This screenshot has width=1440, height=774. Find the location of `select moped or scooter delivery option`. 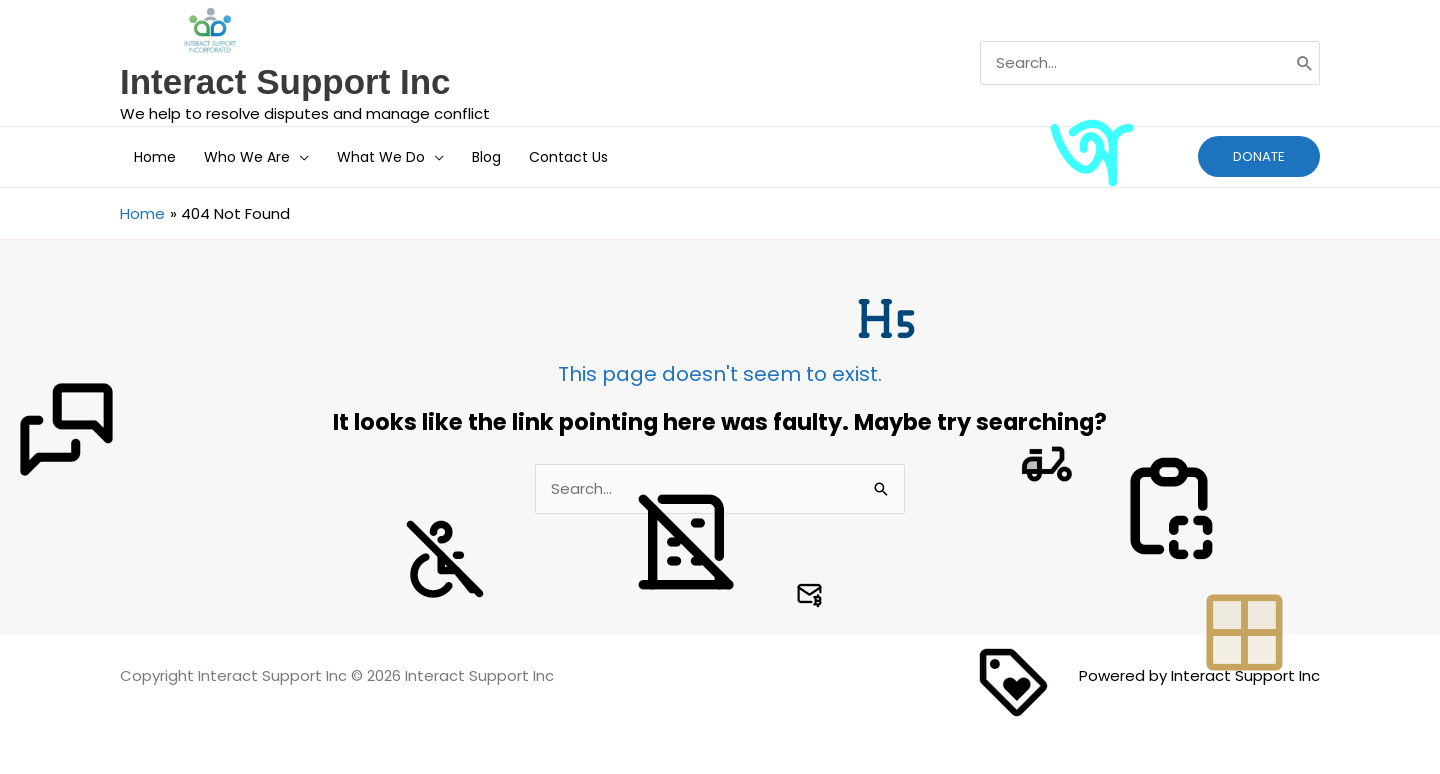

select moped or scooter delivery option is located at coordinates (1047, 464).